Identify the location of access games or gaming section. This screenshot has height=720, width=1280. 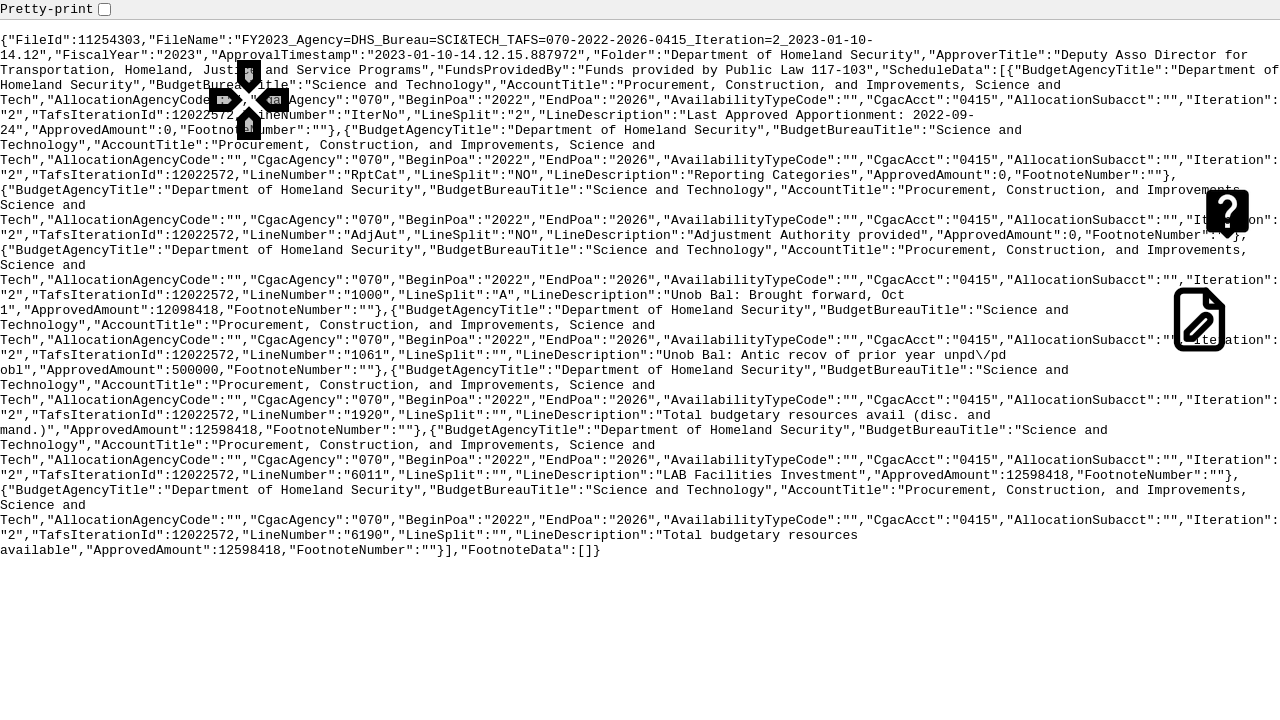
(249, 100).